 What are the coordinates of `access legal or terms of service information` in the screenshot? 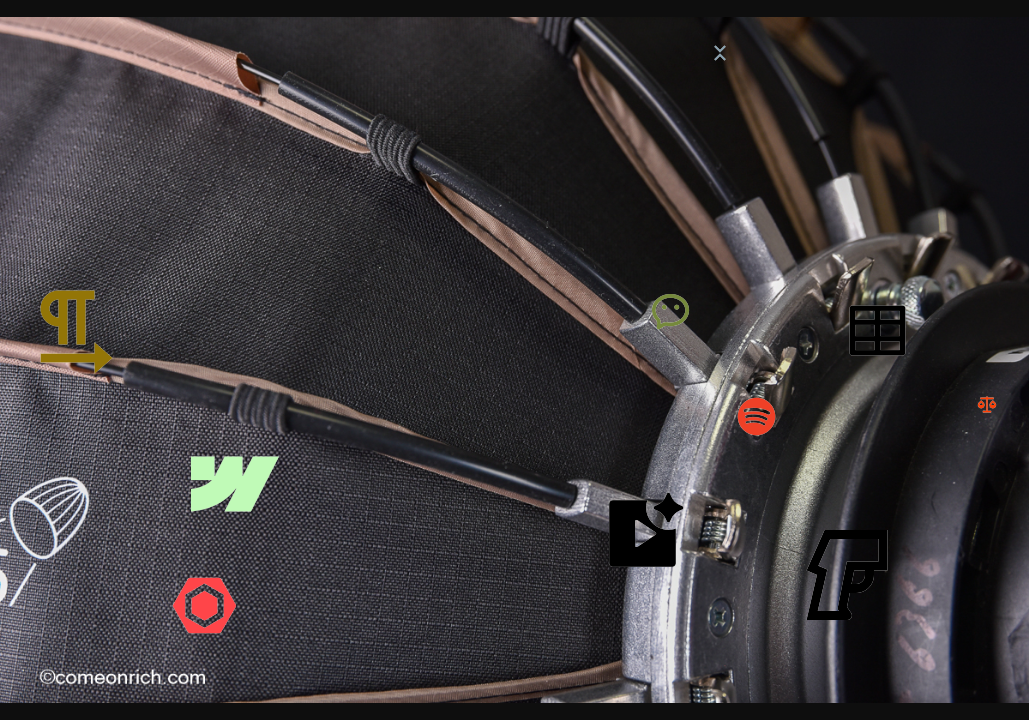 It's located at (987, 405).